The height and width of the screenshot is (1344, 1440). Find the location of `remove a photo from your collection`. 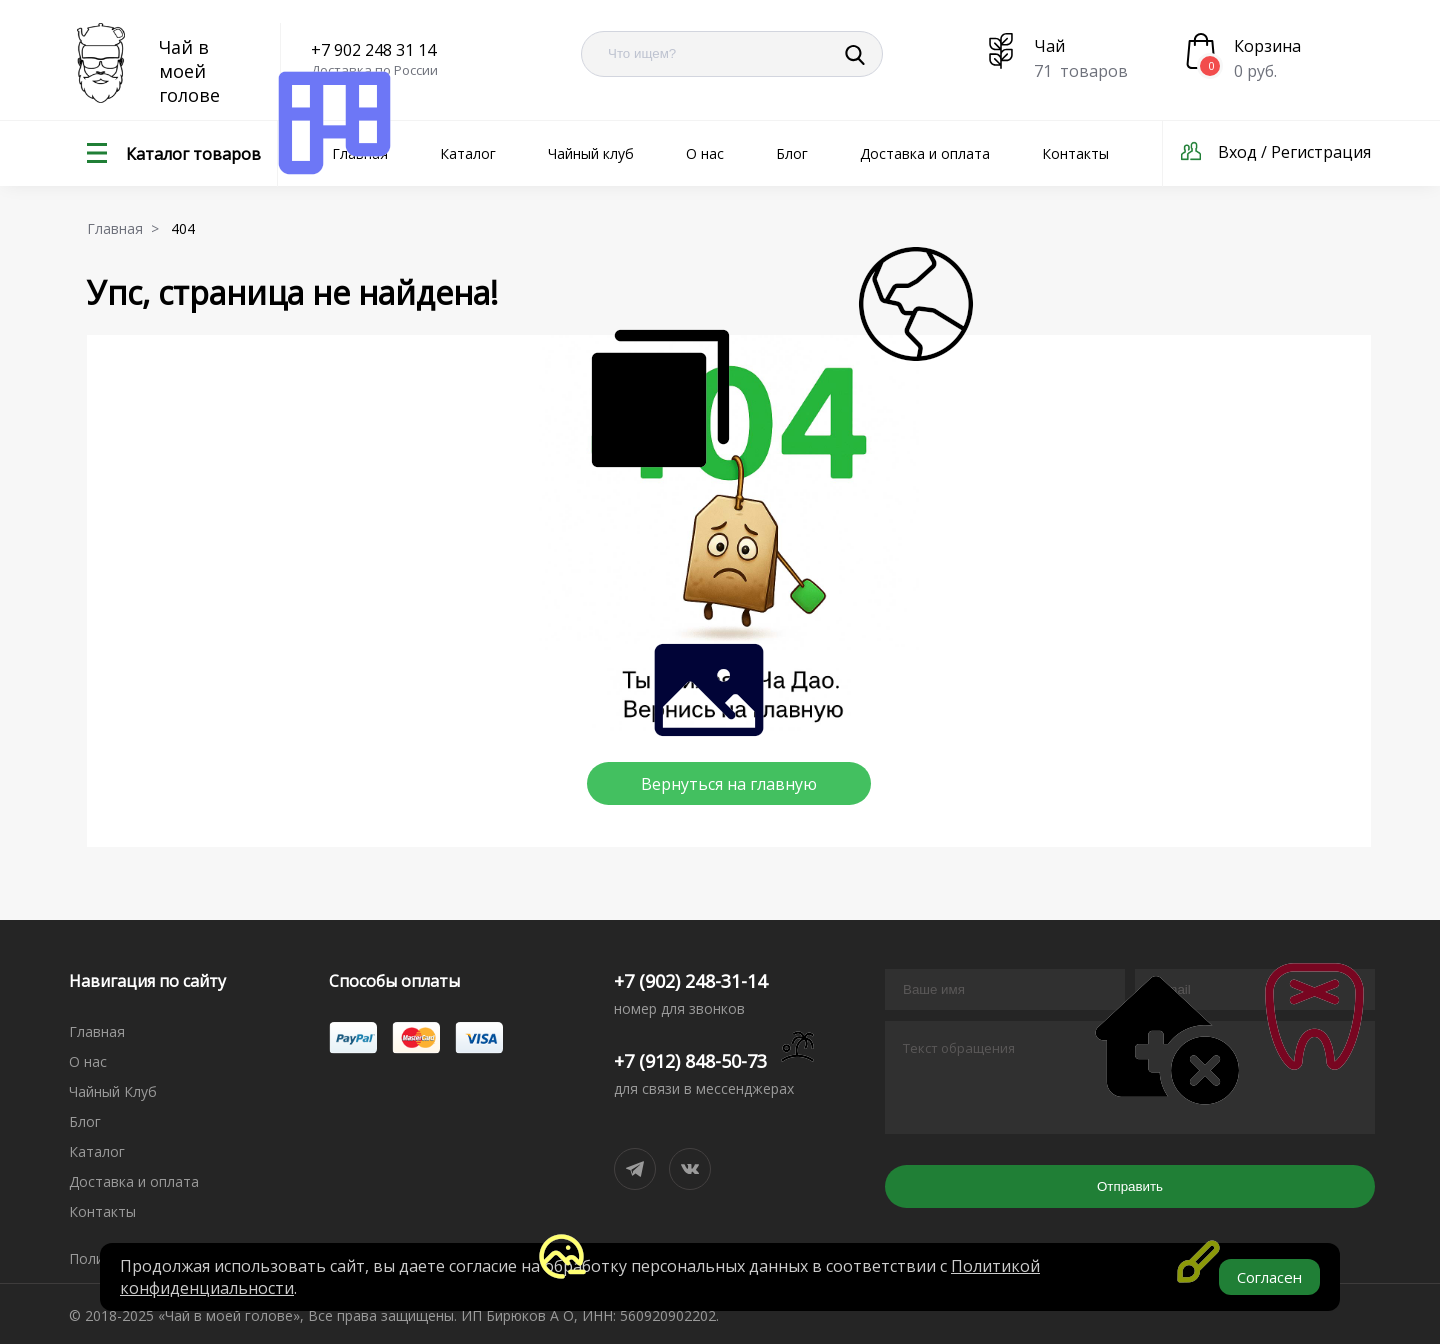

remove a photo from your collection is located at coordinates (561, 1256).